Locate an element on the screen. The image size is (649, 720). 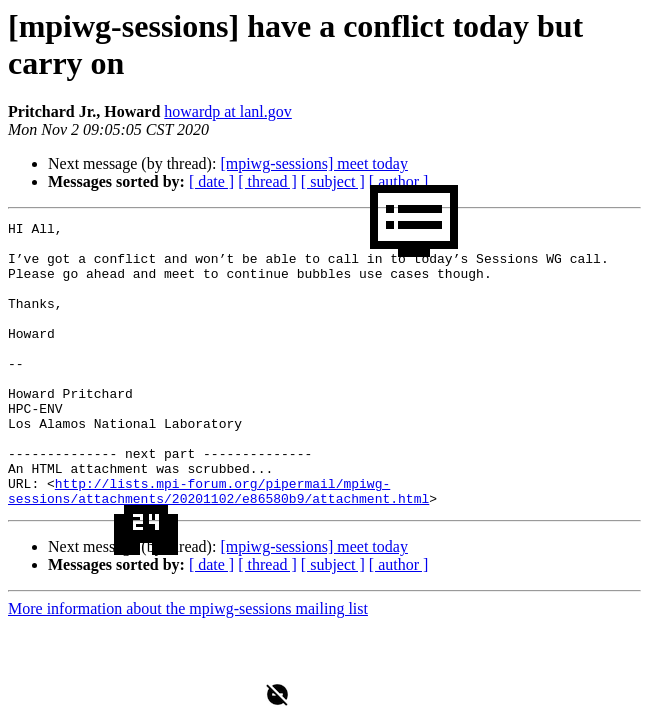
access DVR or recorded content is located at coordinates (414, 221).